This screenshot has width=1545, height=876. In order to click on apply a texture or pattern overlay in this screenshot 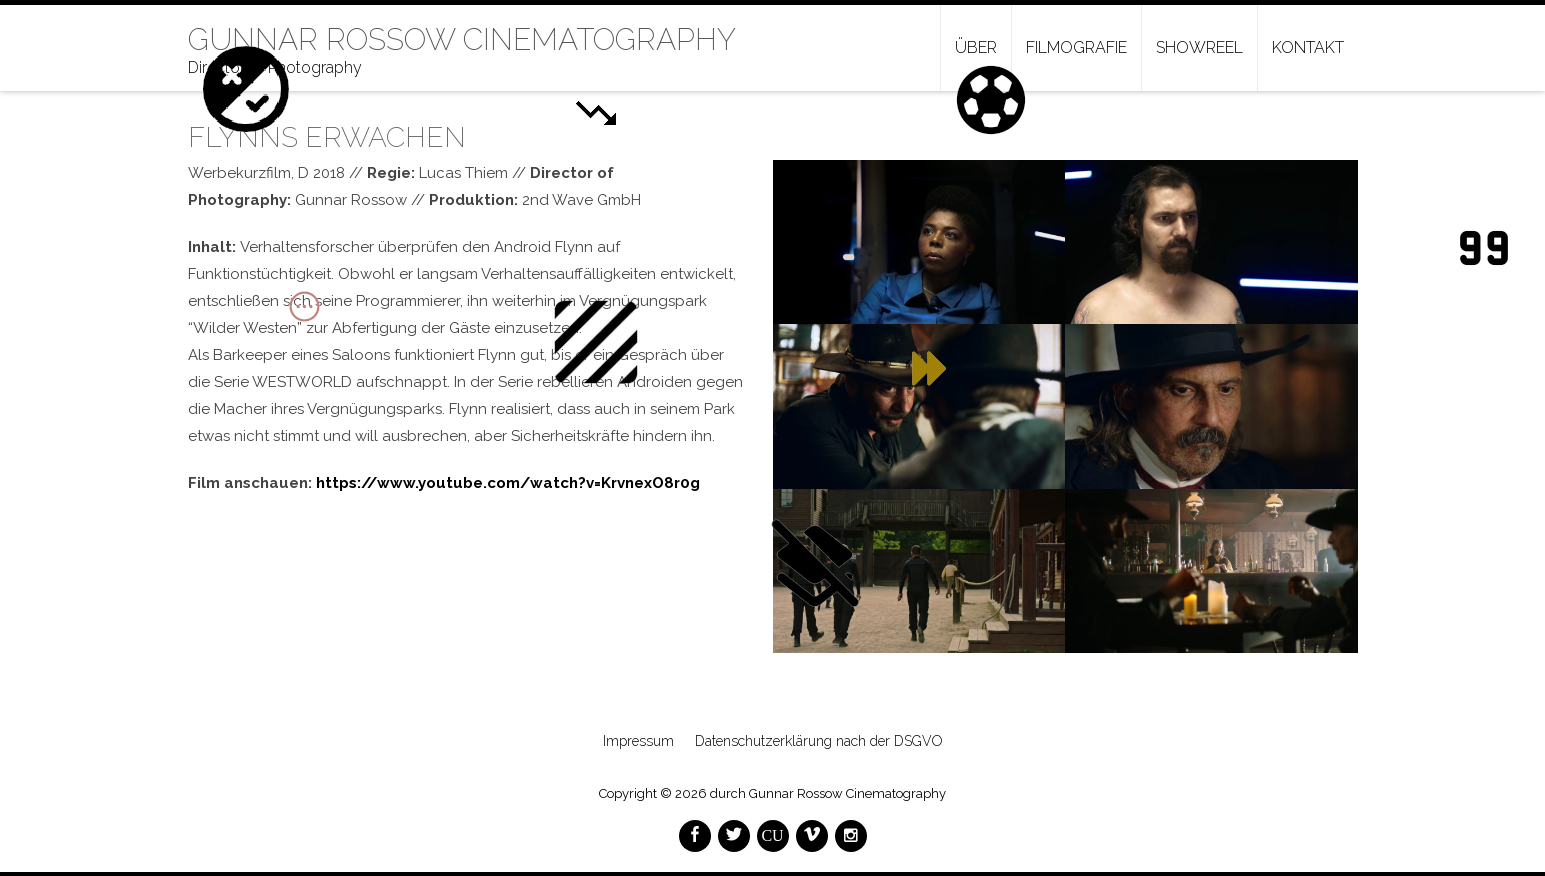, I will do `click(596, 342)`.